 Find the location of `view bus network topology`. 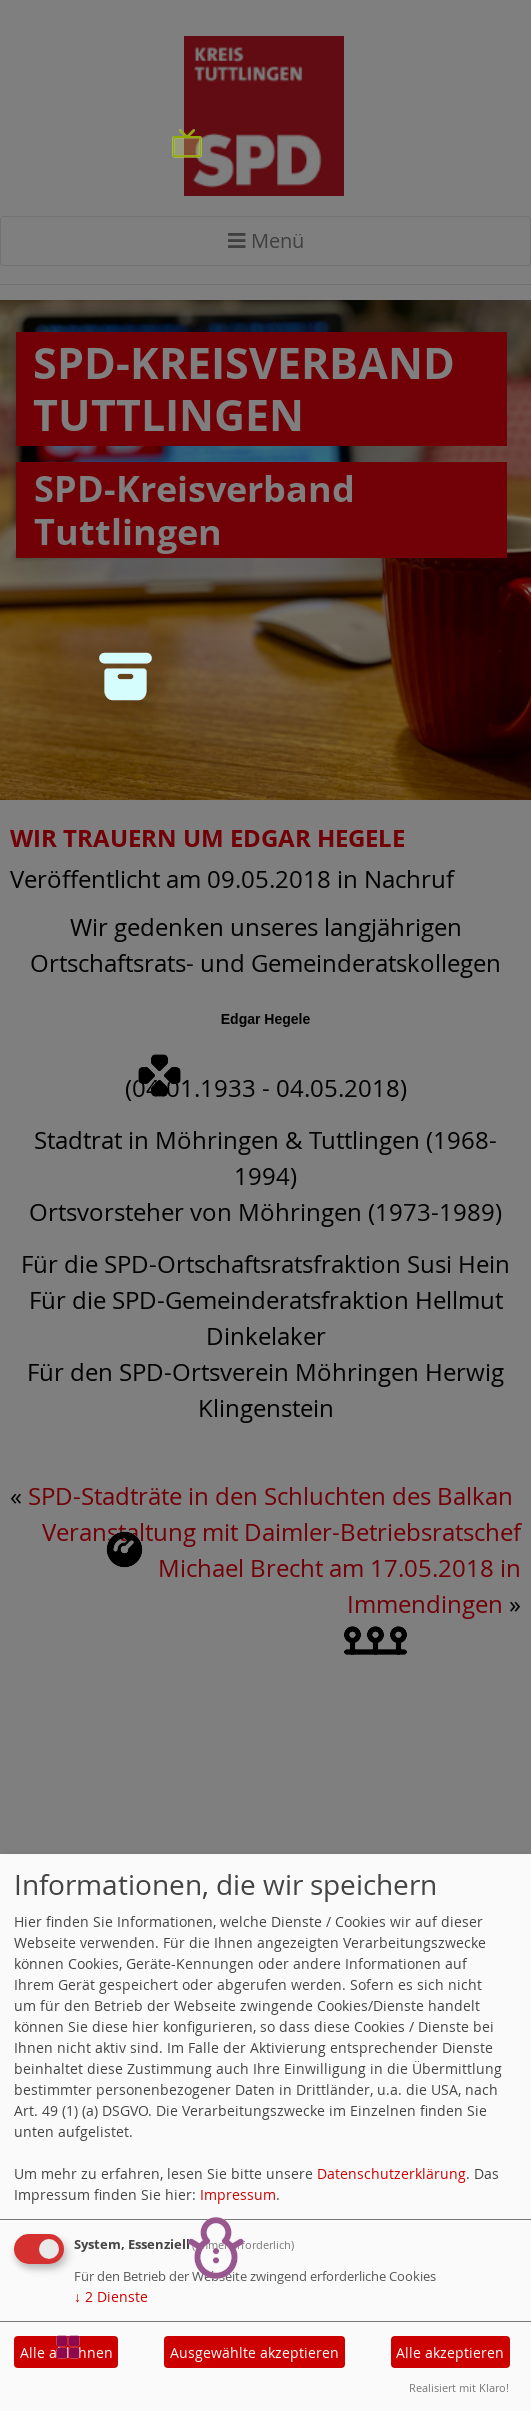

view bus network topology is located at coordinates (375, 1640).